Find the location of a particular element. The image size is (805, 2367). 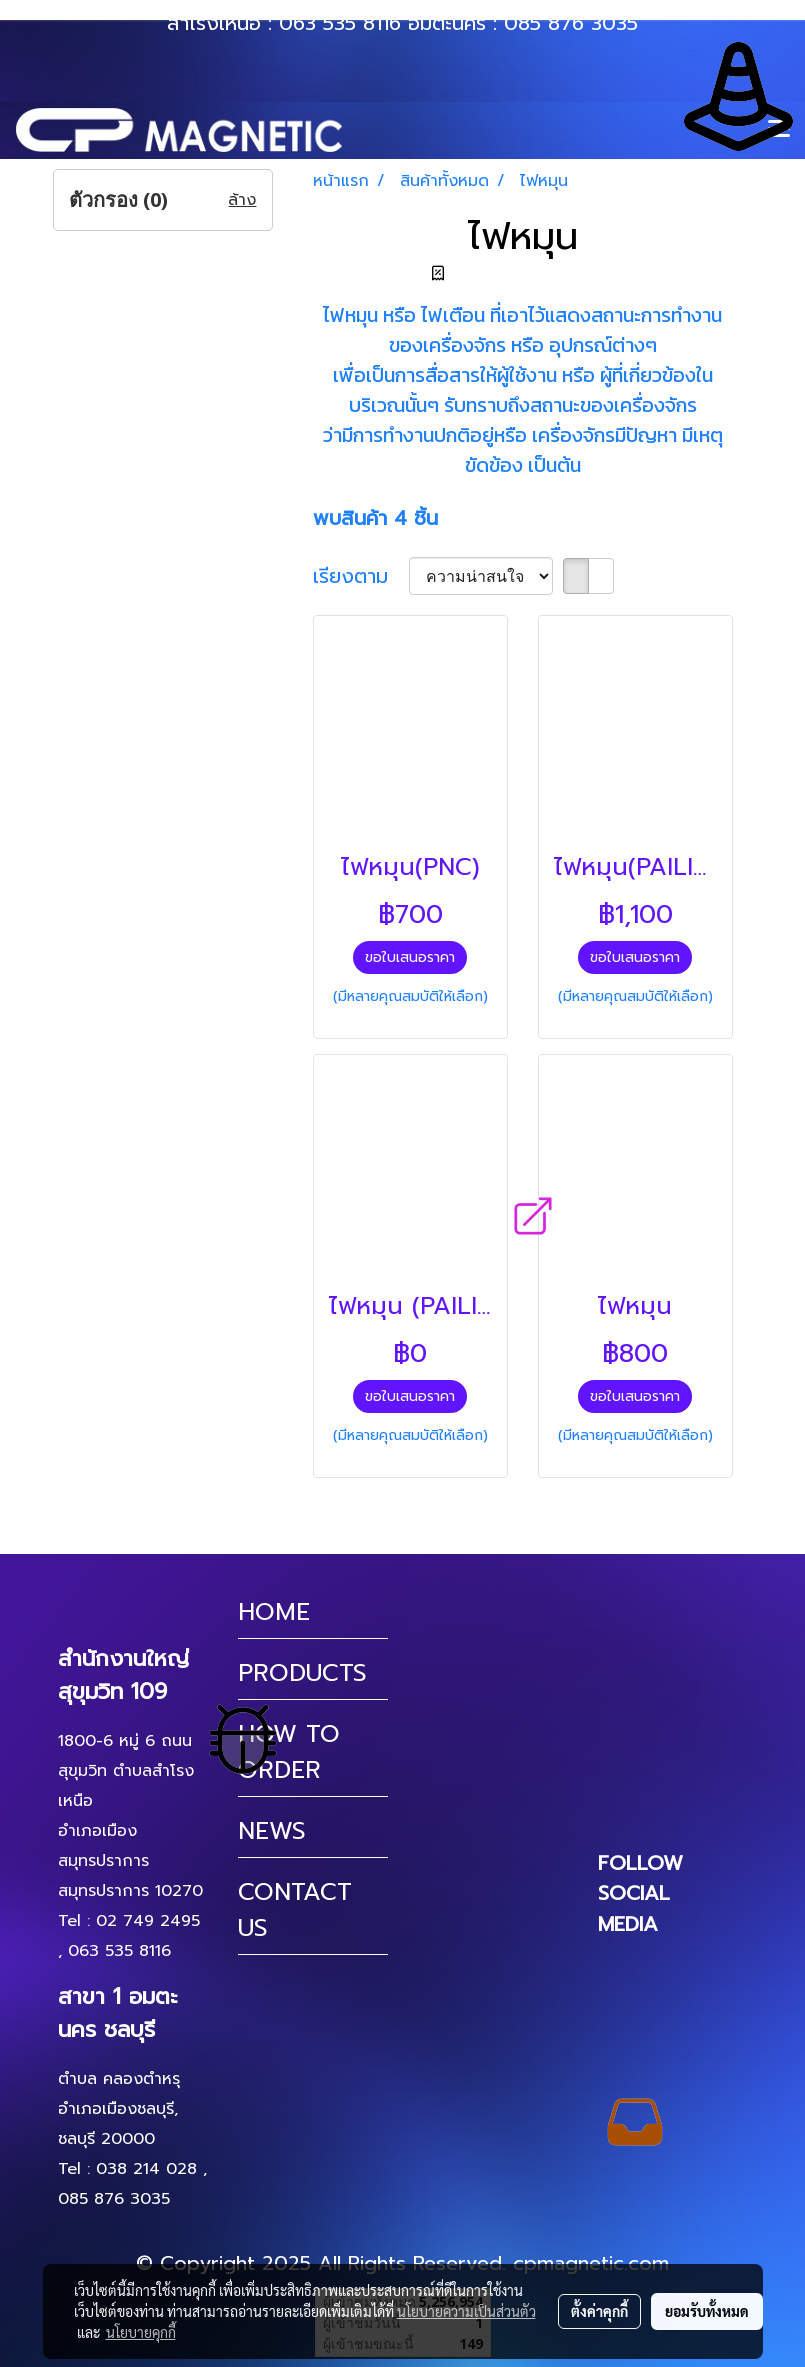

indicates an area under construction or maintenance is located at coordinates (738, 96).